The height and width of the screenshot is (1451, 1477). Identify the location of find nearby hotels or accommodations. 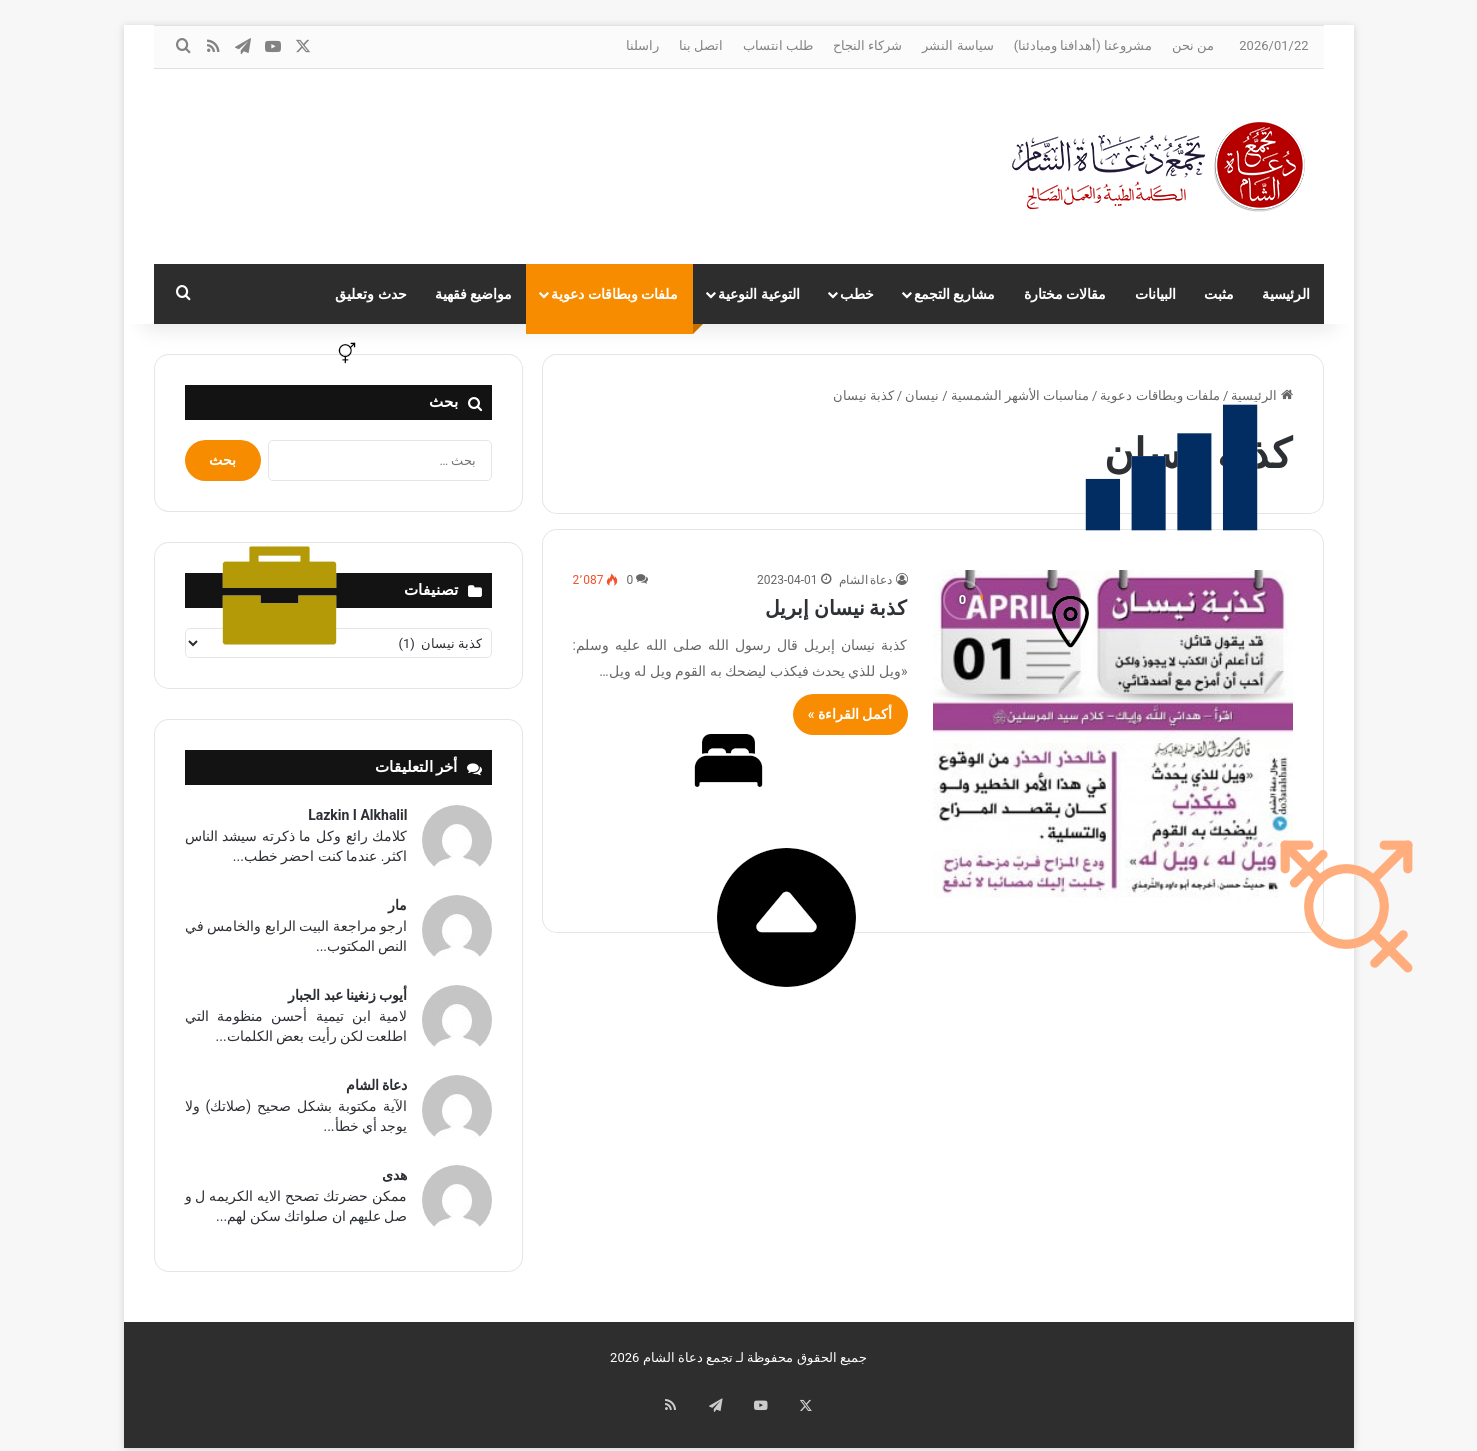
(728, 760).